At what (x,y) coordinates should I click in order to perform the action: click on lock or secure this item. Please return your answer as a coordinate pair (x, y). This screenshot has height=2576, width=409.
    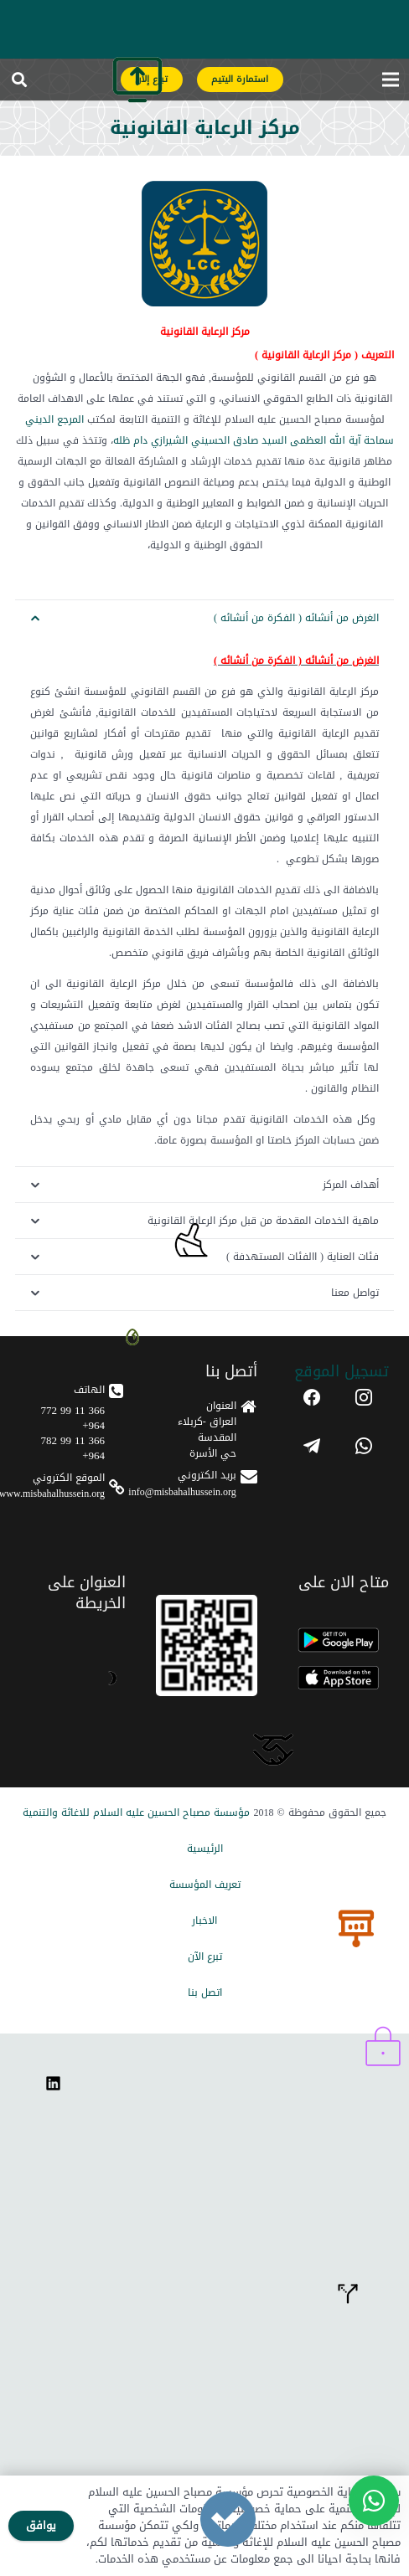
    Looking at the image, I should click on (383, 2049).